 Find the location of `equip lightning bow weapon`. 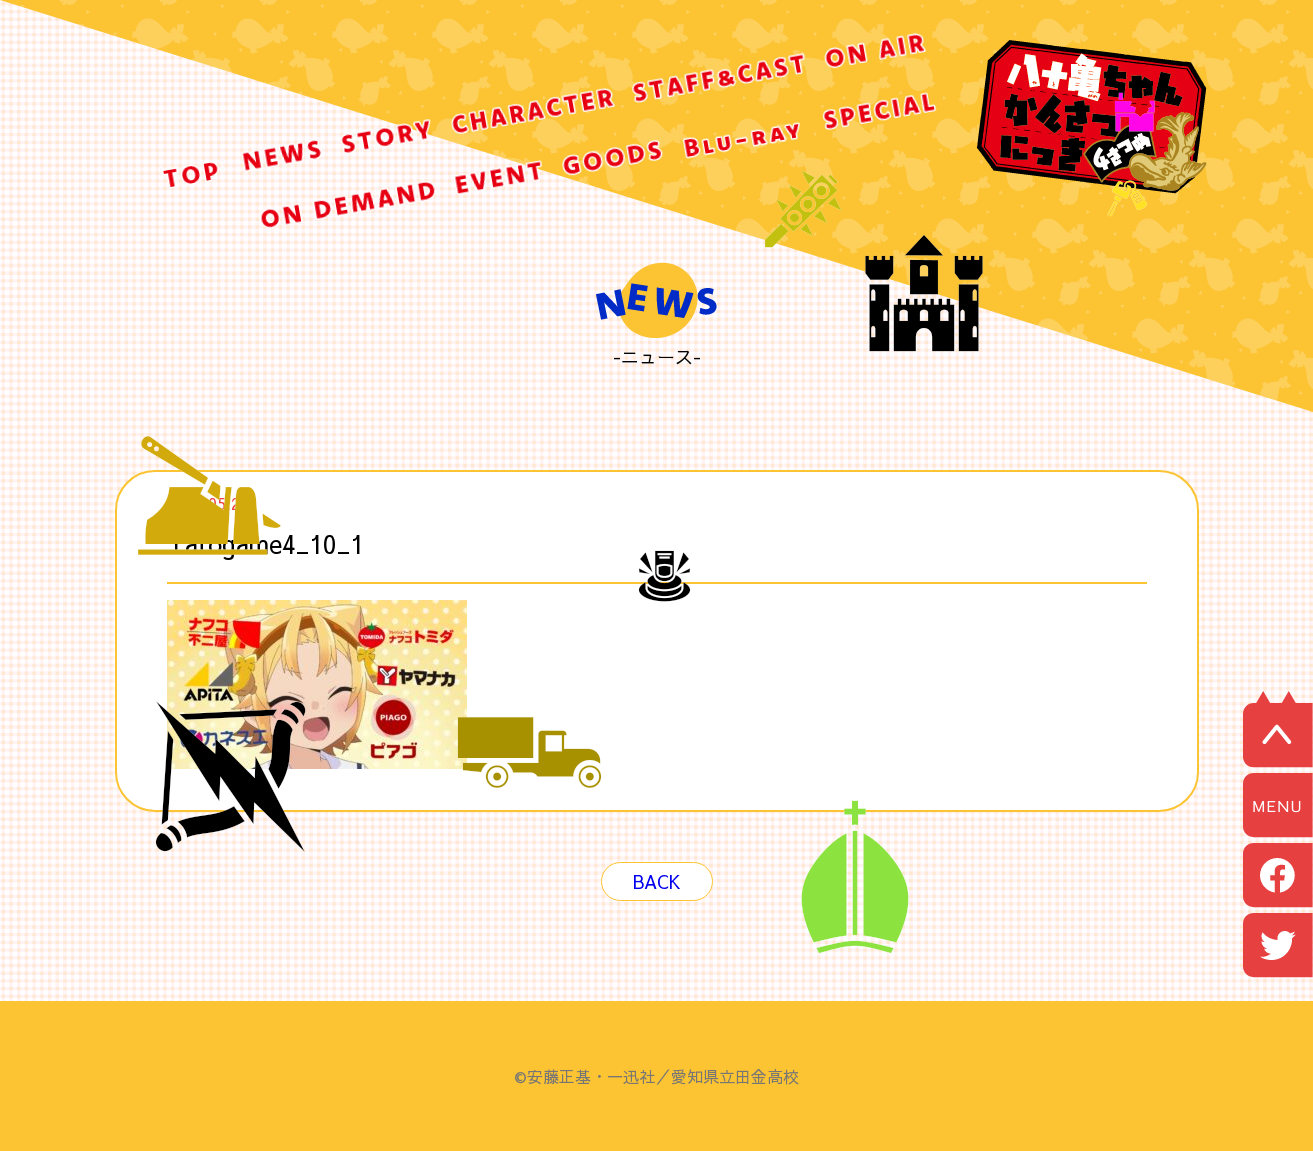

equip lightning bow weapon is located at coordinates (230, 776).